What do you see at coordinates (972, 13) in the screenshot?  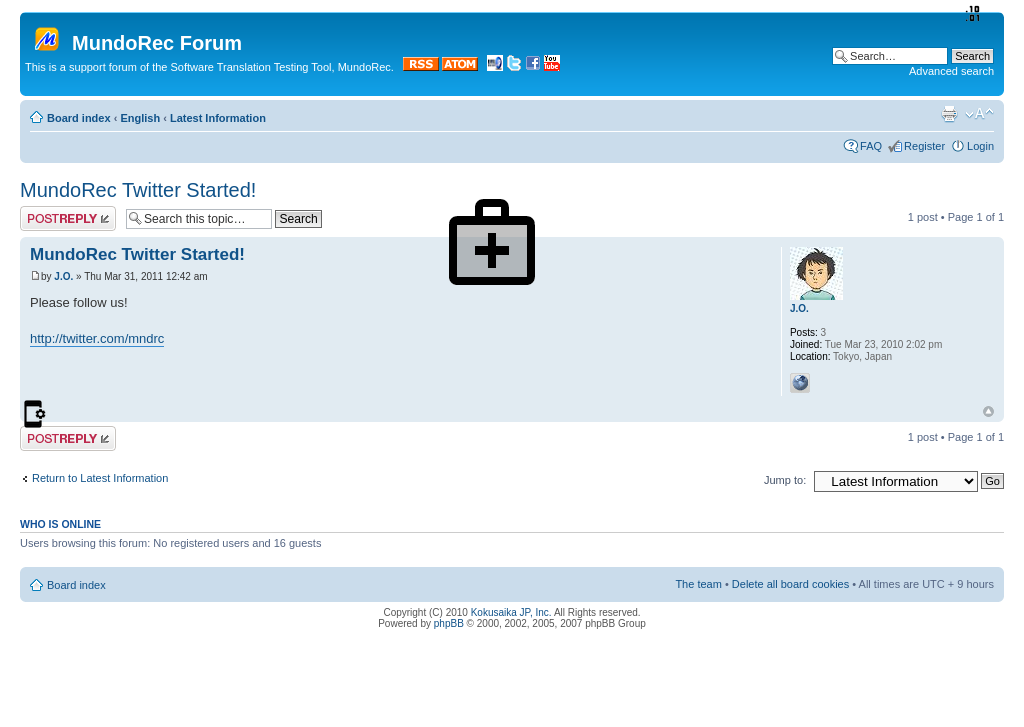 I see `view or access binary/raw data` at bounding box center [972, 13].